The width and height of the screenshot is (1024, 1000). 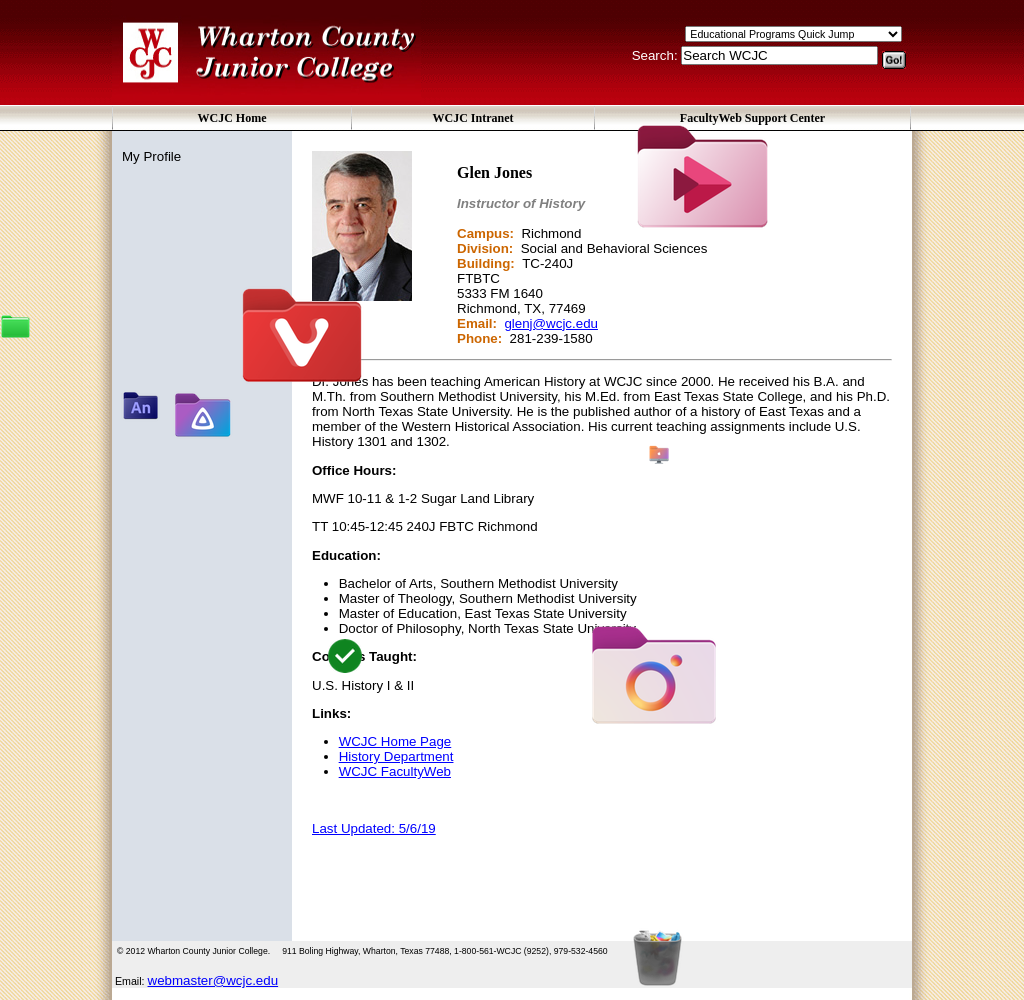 What do you see at coordinates (657, 958) in the screenshot?
I see `trash bin with items ready to be emptied` at bounding box center [657, 958].